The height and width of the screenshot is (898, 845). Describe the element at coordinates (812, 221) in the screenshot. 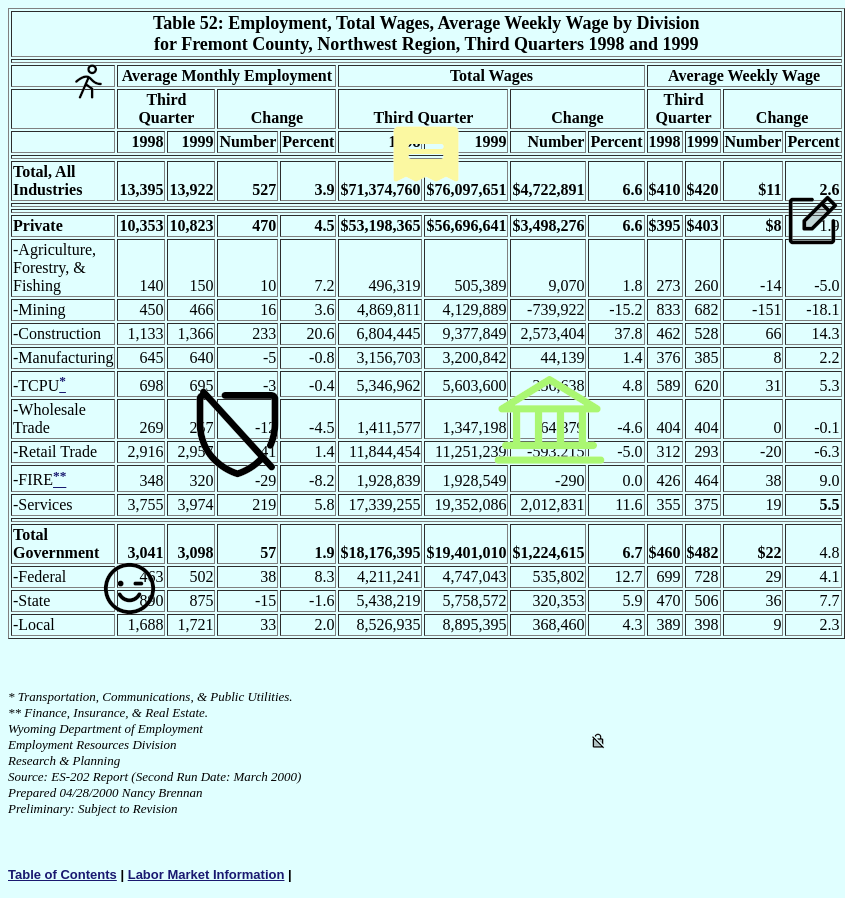

I see `compose a new note` at that location.